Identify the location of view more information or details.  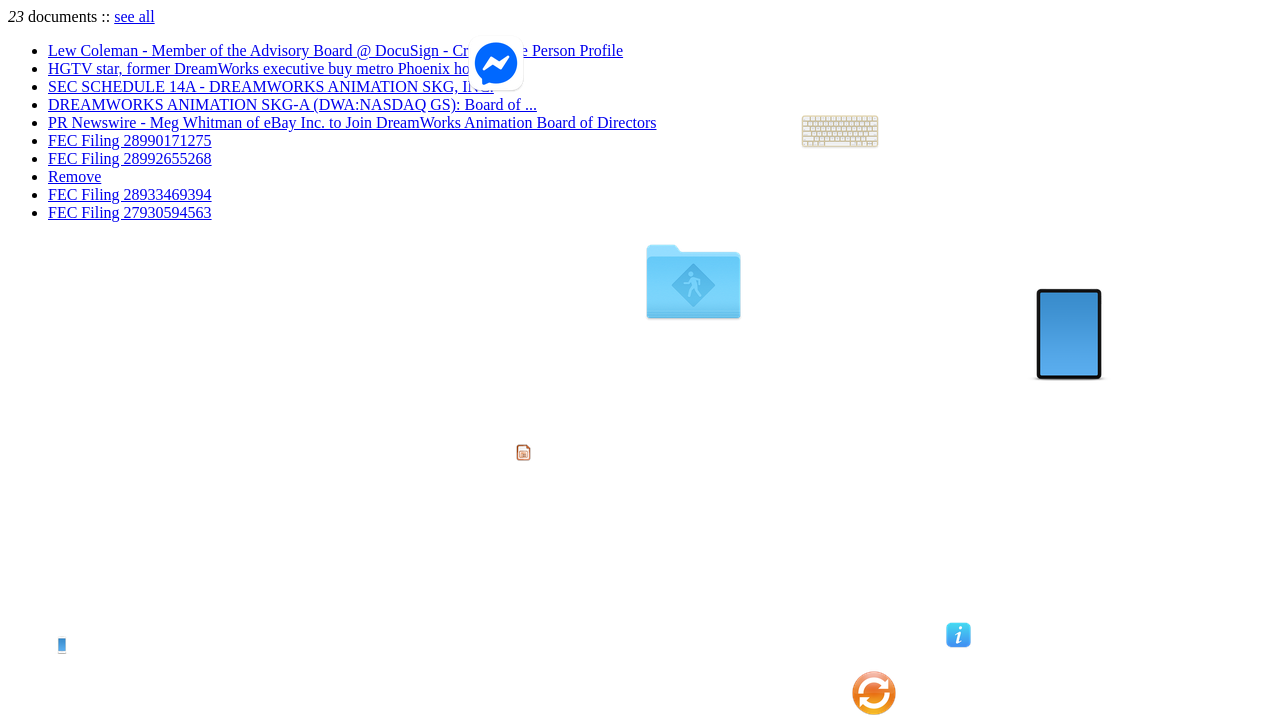
(958, 635).